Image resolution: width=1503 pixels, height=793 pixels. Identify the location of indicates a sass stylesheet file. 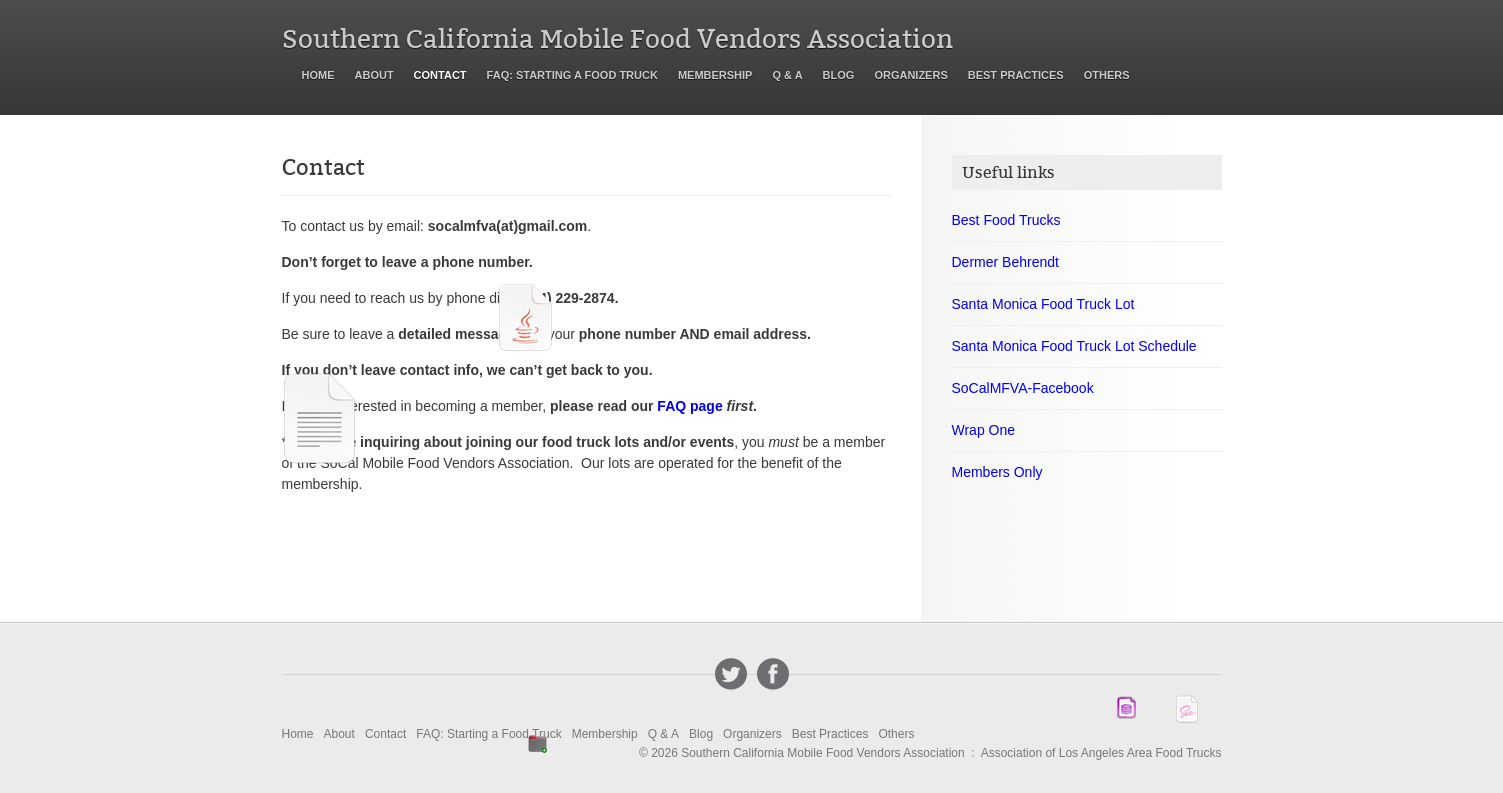
(1187, 709).